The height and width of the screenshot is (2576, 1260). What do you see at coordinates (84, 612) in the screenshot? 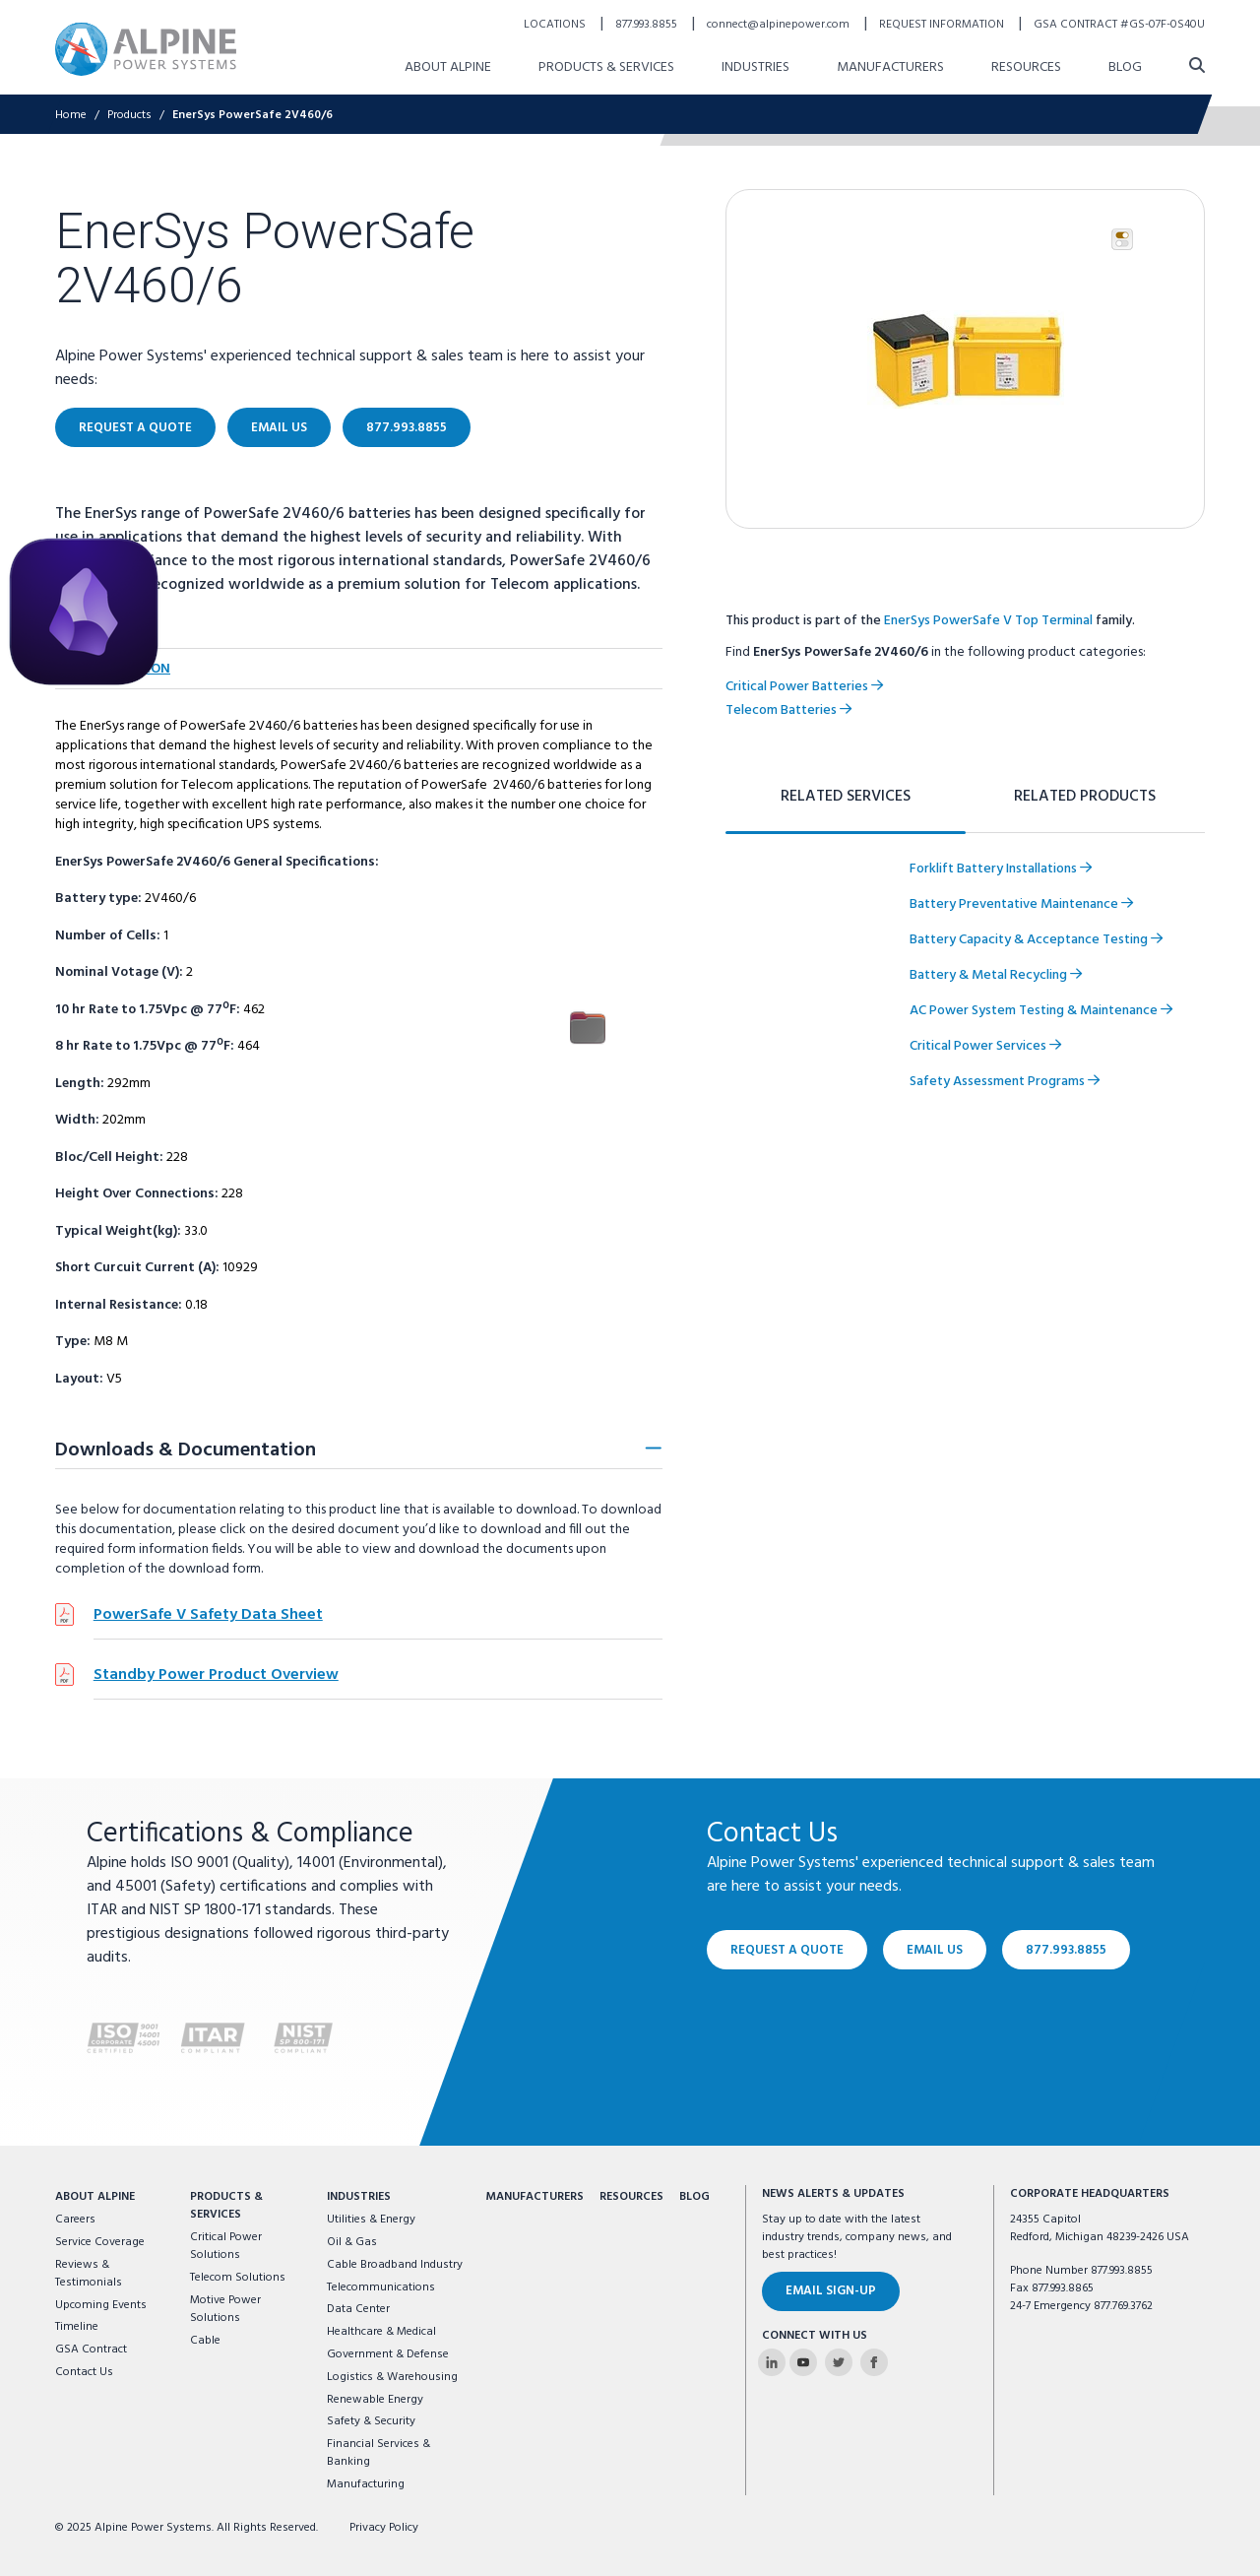
I see `open obsidian note-taking app` at bounding box center [84, 612].